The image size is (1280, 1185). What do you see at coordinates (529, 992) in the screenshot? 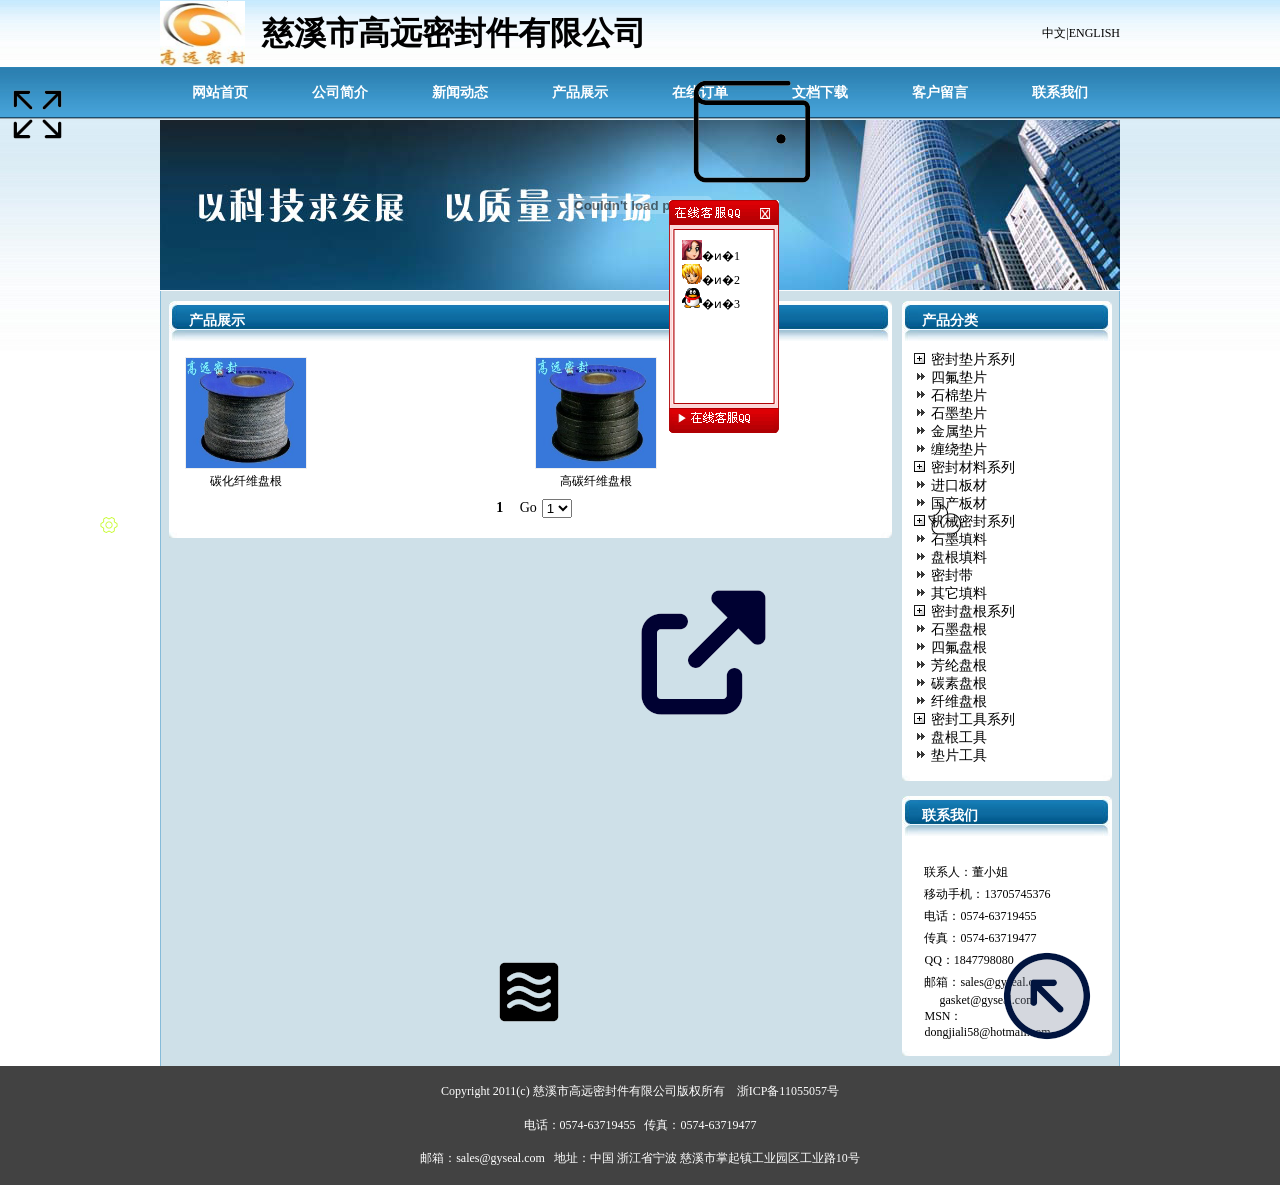
I see `indicates water or aquatic features` at bounding box center [529, 992].